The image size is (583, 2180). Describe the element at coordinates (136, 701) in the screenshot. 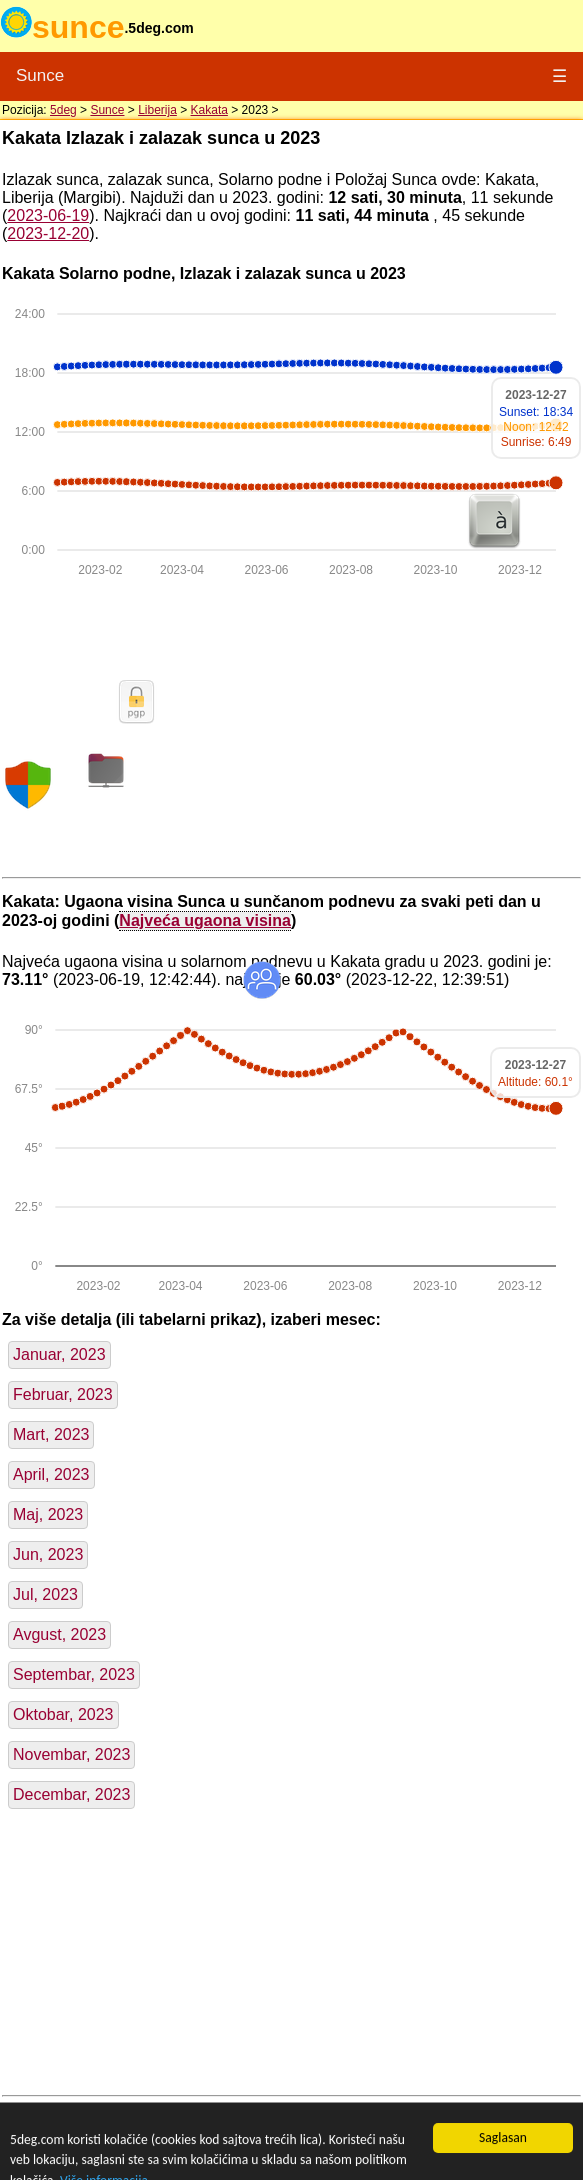

I see `indicates a PGP-encrypted file` at that location.